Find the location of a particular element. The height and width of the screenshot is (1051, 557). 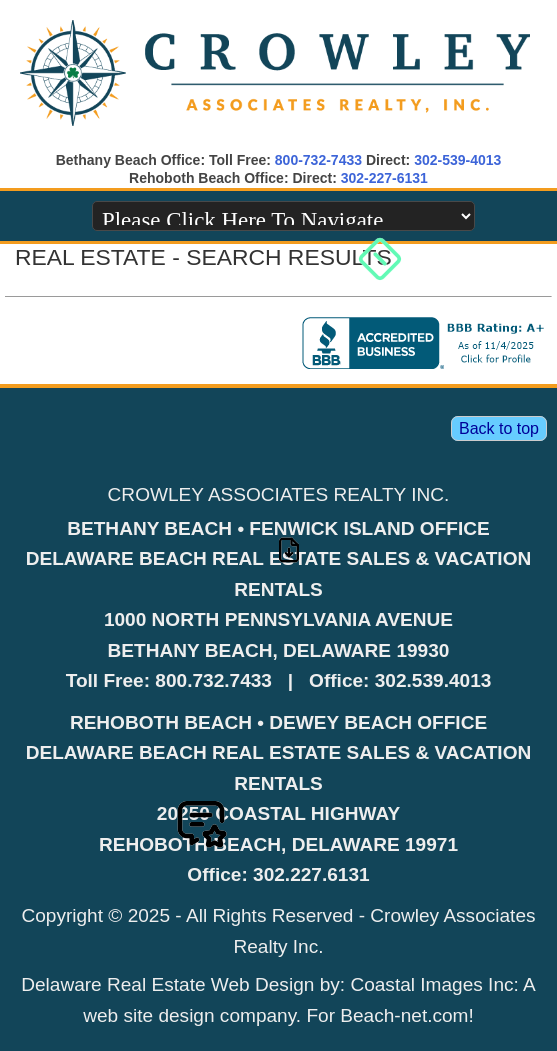

view starred messages is located at coordinates (201, 822).